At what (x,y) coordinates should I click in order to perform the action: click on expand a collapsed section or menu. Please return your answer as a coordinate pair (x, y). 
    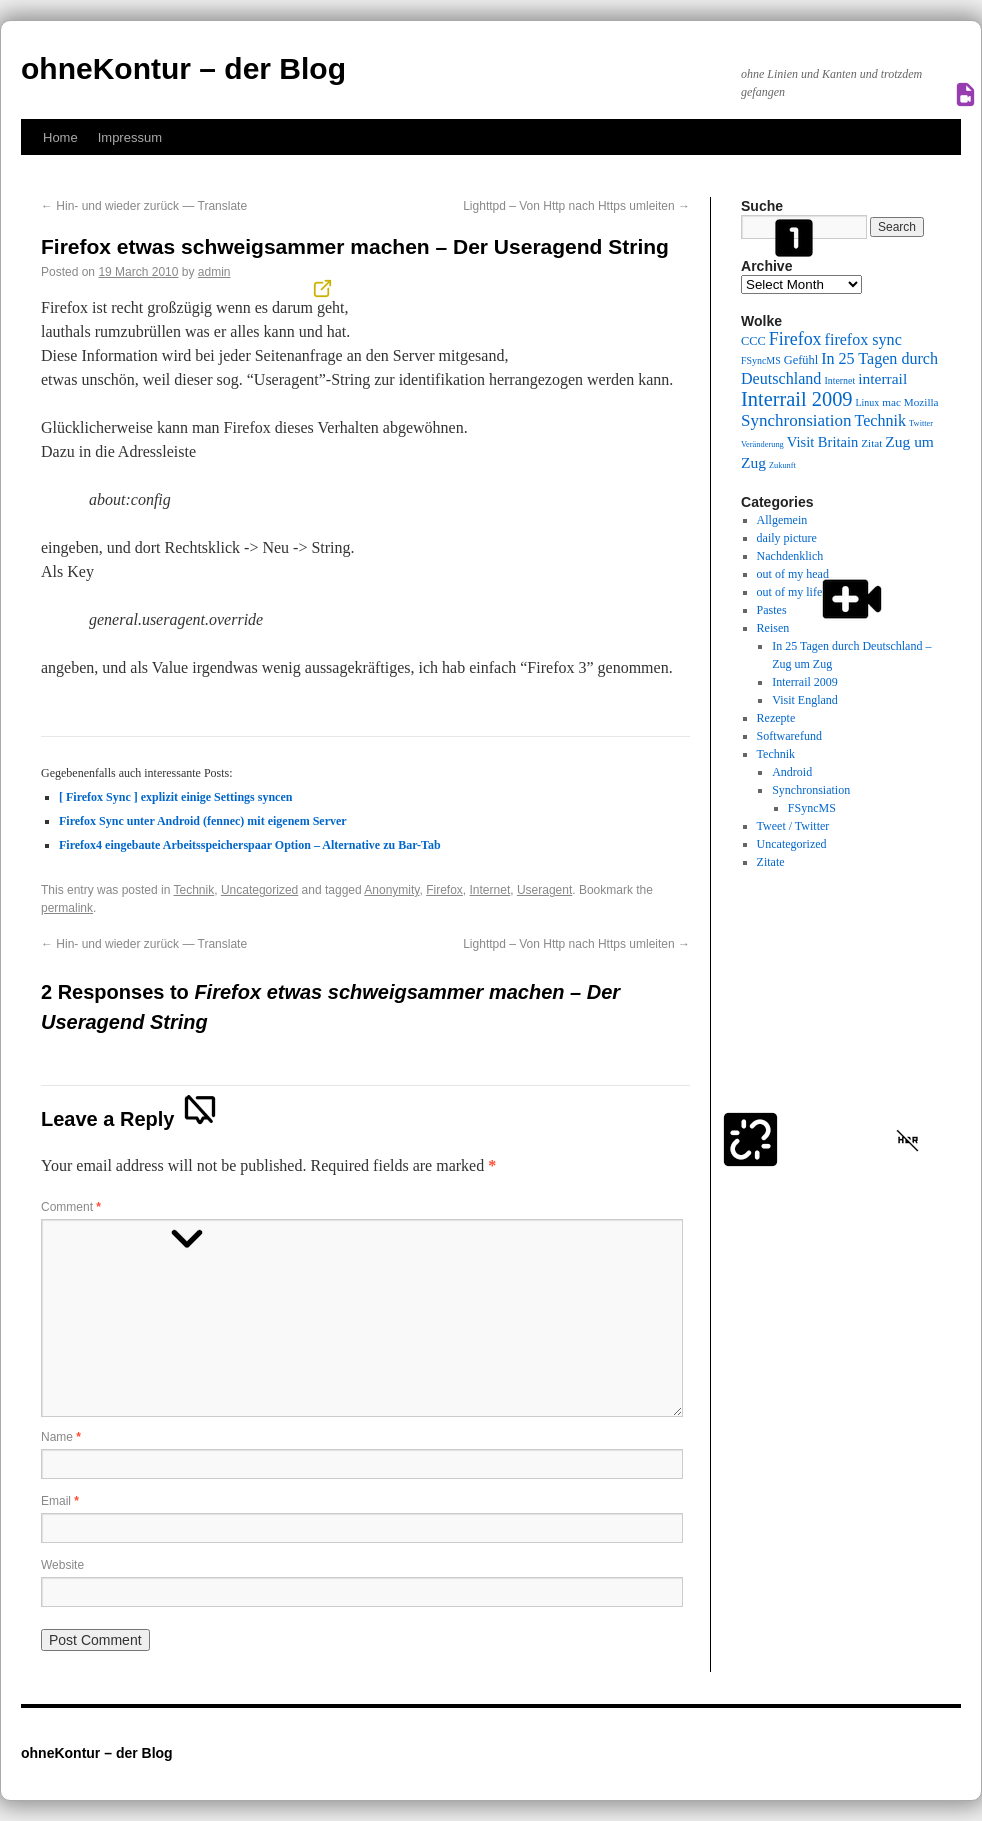
    Looking at the image, I should click on (187, 1238).